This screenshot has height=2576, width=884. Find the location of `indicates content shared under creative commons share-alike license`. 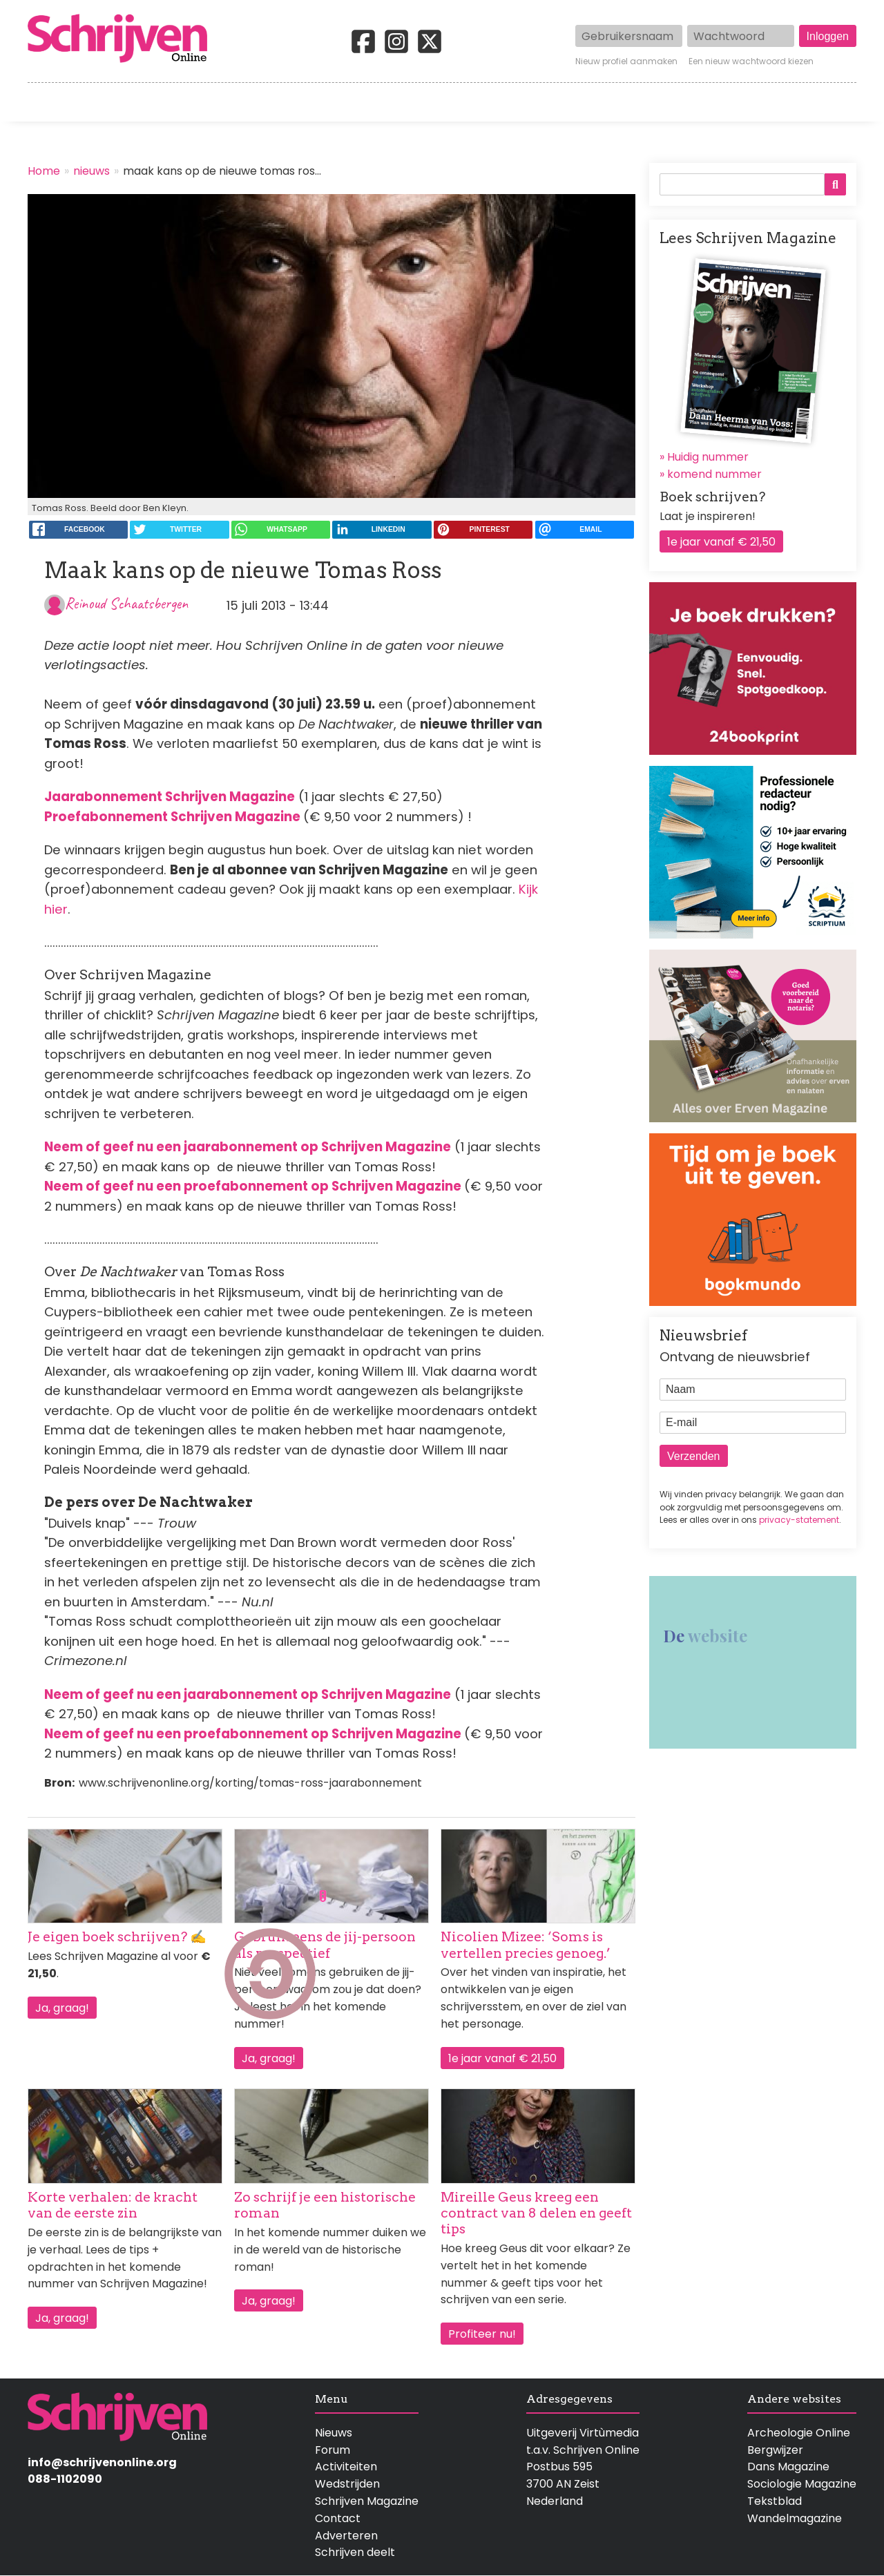

indicates content shared under creative commons share-alike license is located at coordinates (270, 1974).